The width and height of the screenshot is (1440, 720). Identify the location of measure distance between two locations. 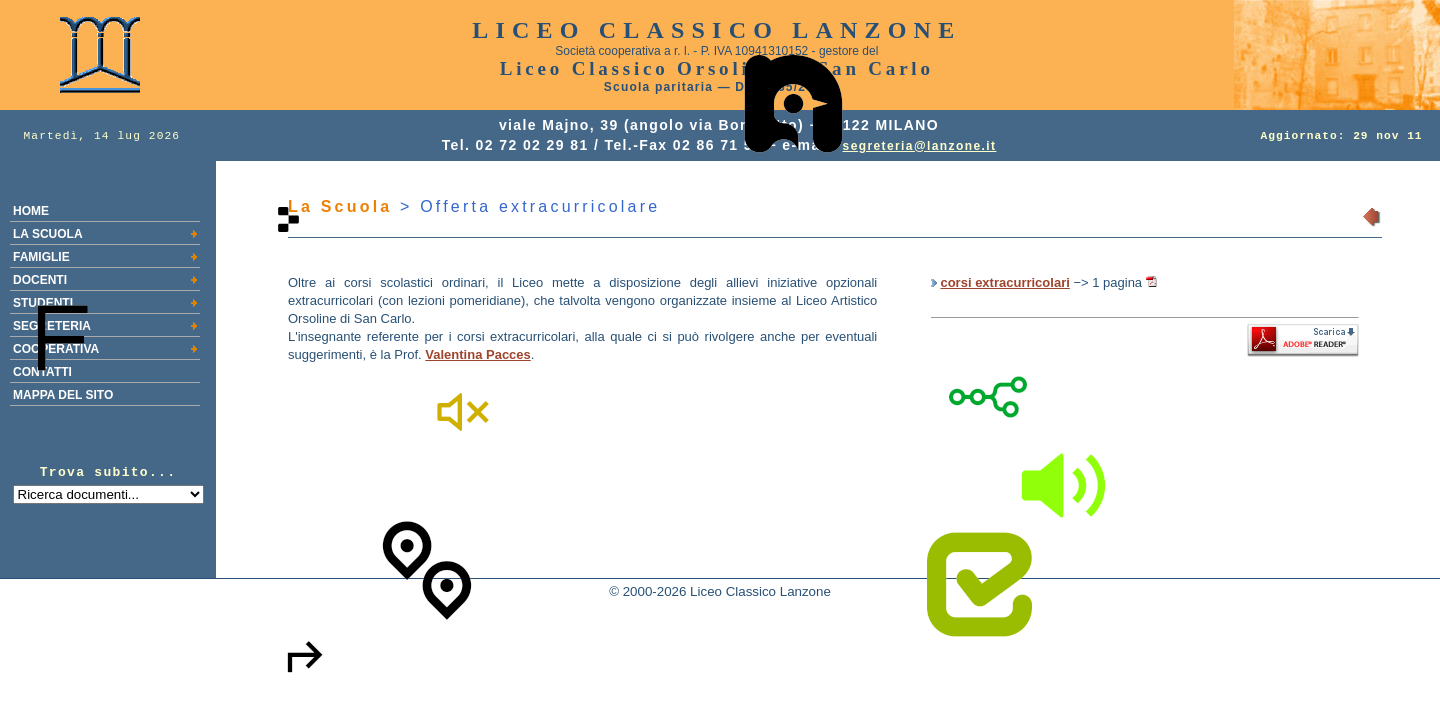
(427, 570).